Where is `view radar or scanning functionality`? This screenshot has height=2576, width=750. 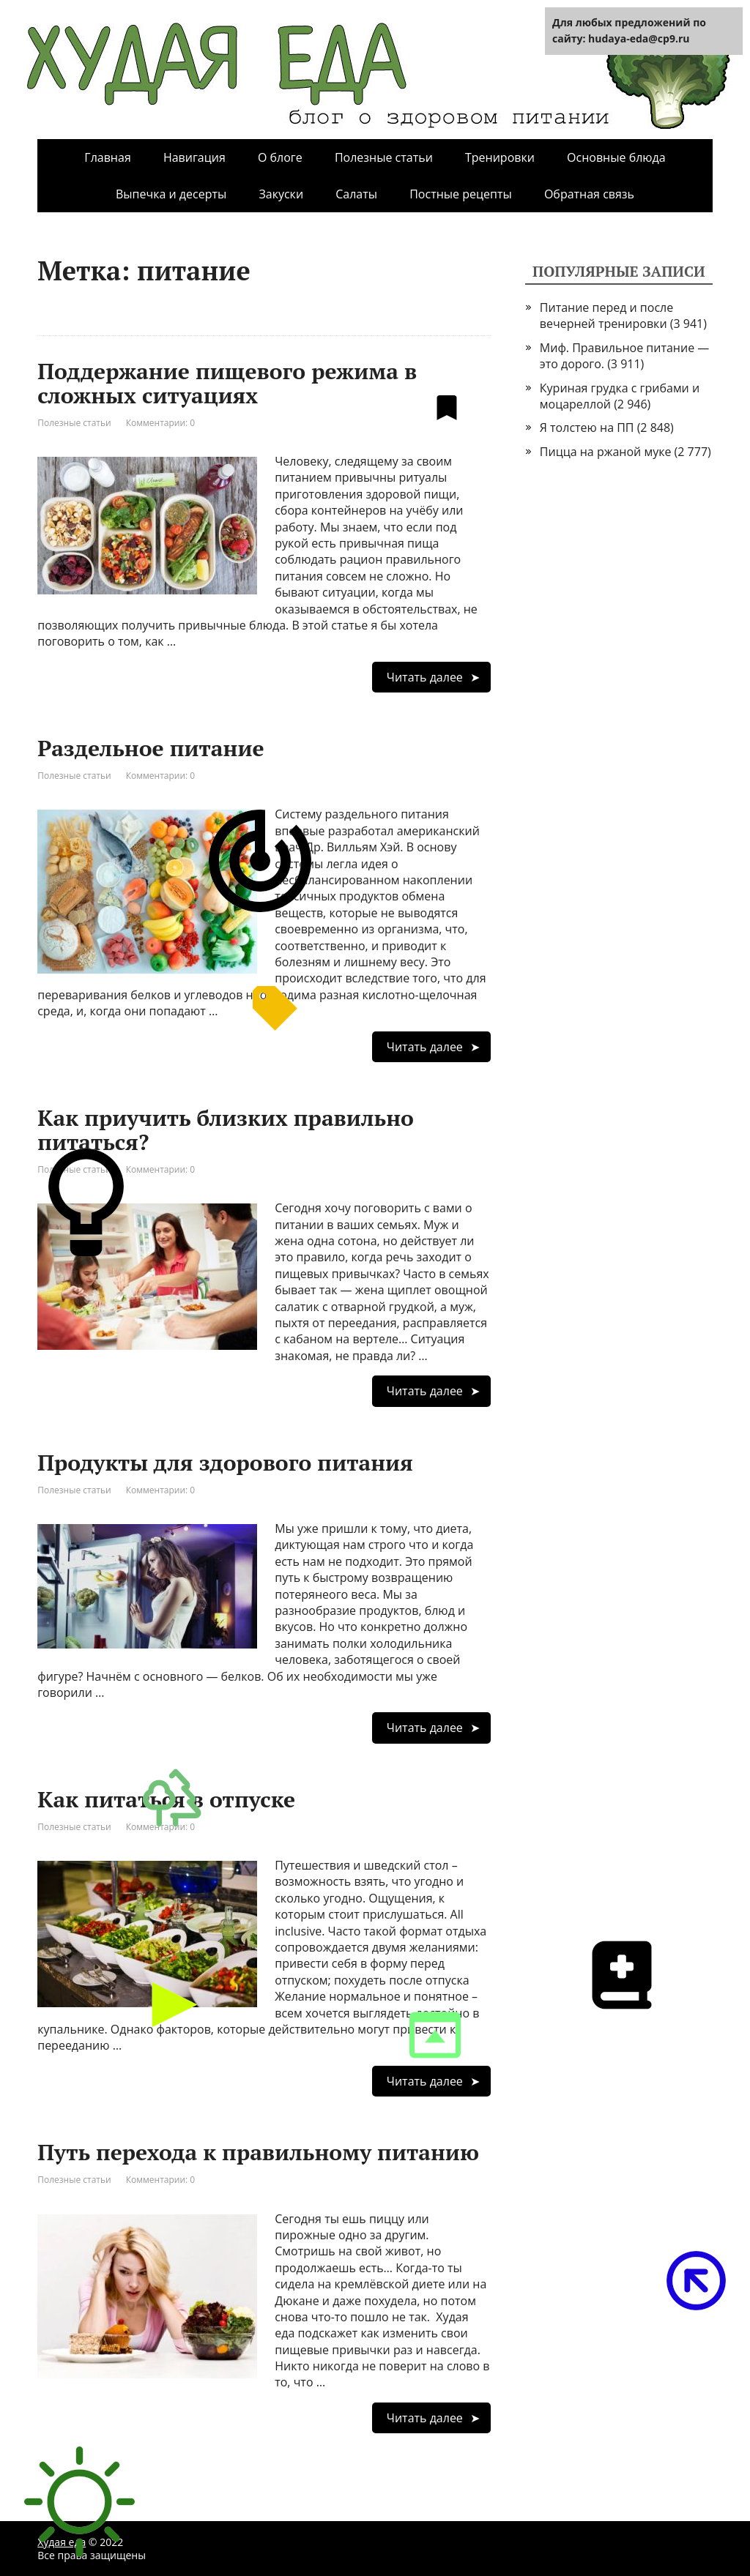
view radar or scanning functionality is located at coordinates (260, 861).